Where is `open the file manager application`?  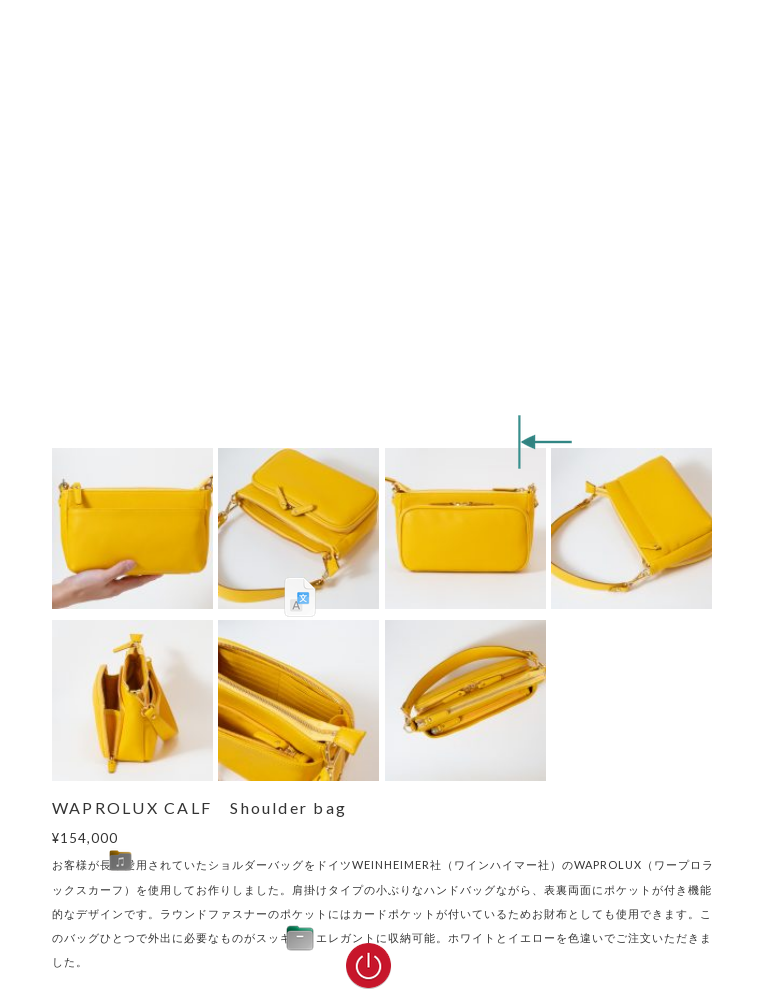
open the file manager application is located at coordinates (300, 938).